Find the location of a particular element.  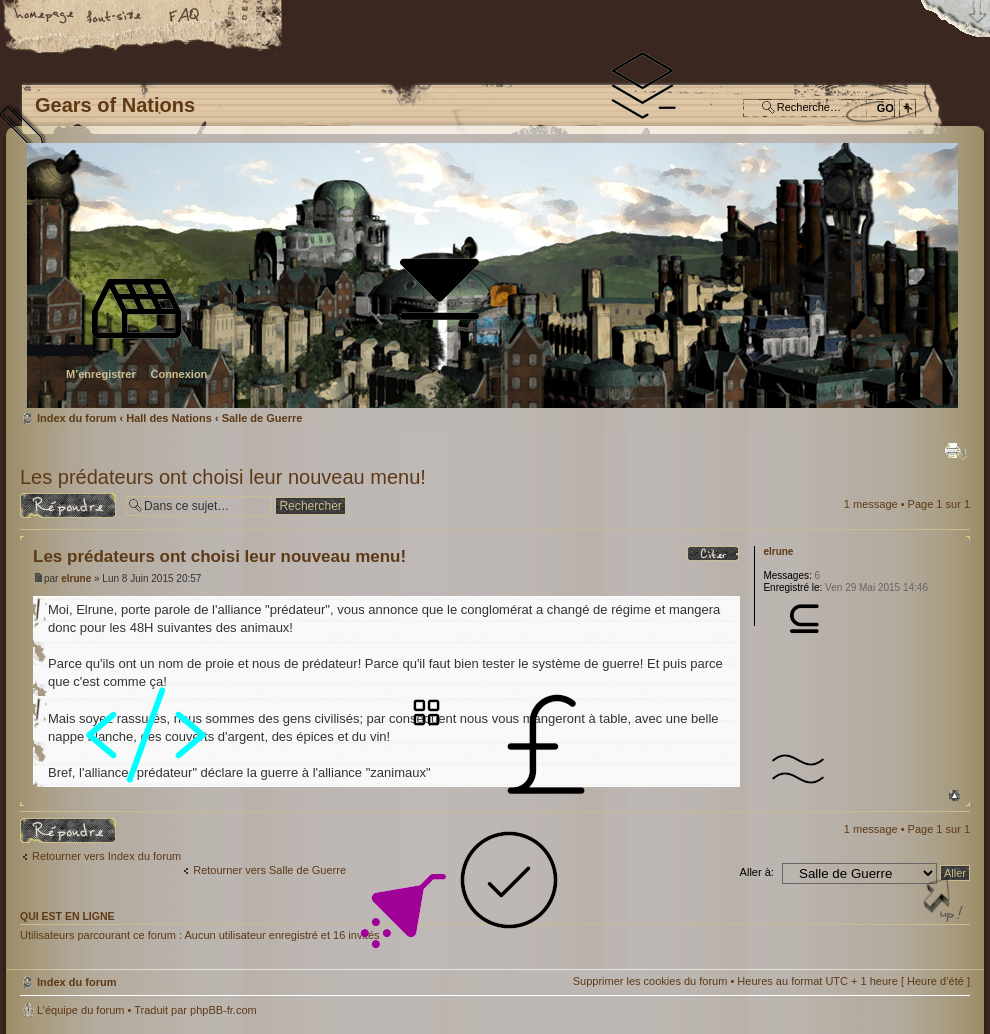

indicates british pound sterling currency is located at coordinates (550, 746).